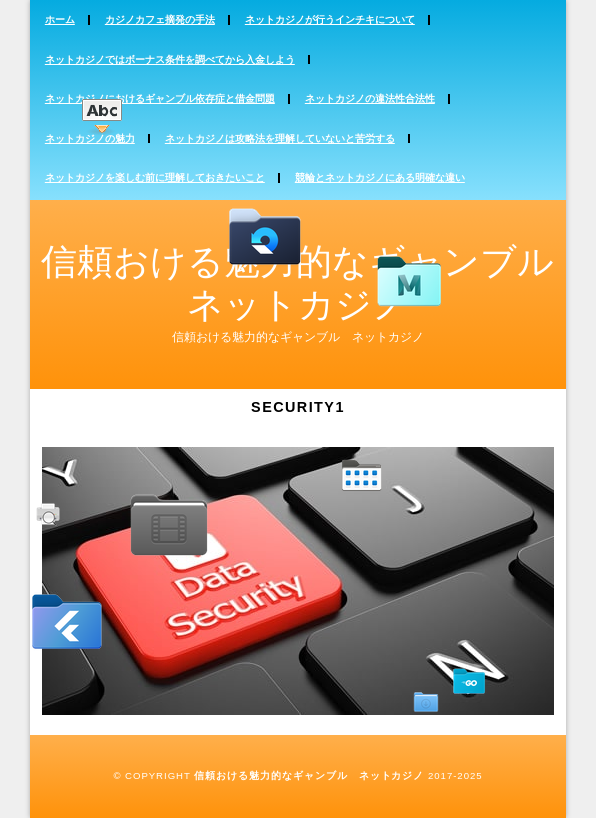 This screenshot has height=818, width=596. Describe the element at coordinates (169, 525) in the screenshot. I see `open your videos folder` at that location.